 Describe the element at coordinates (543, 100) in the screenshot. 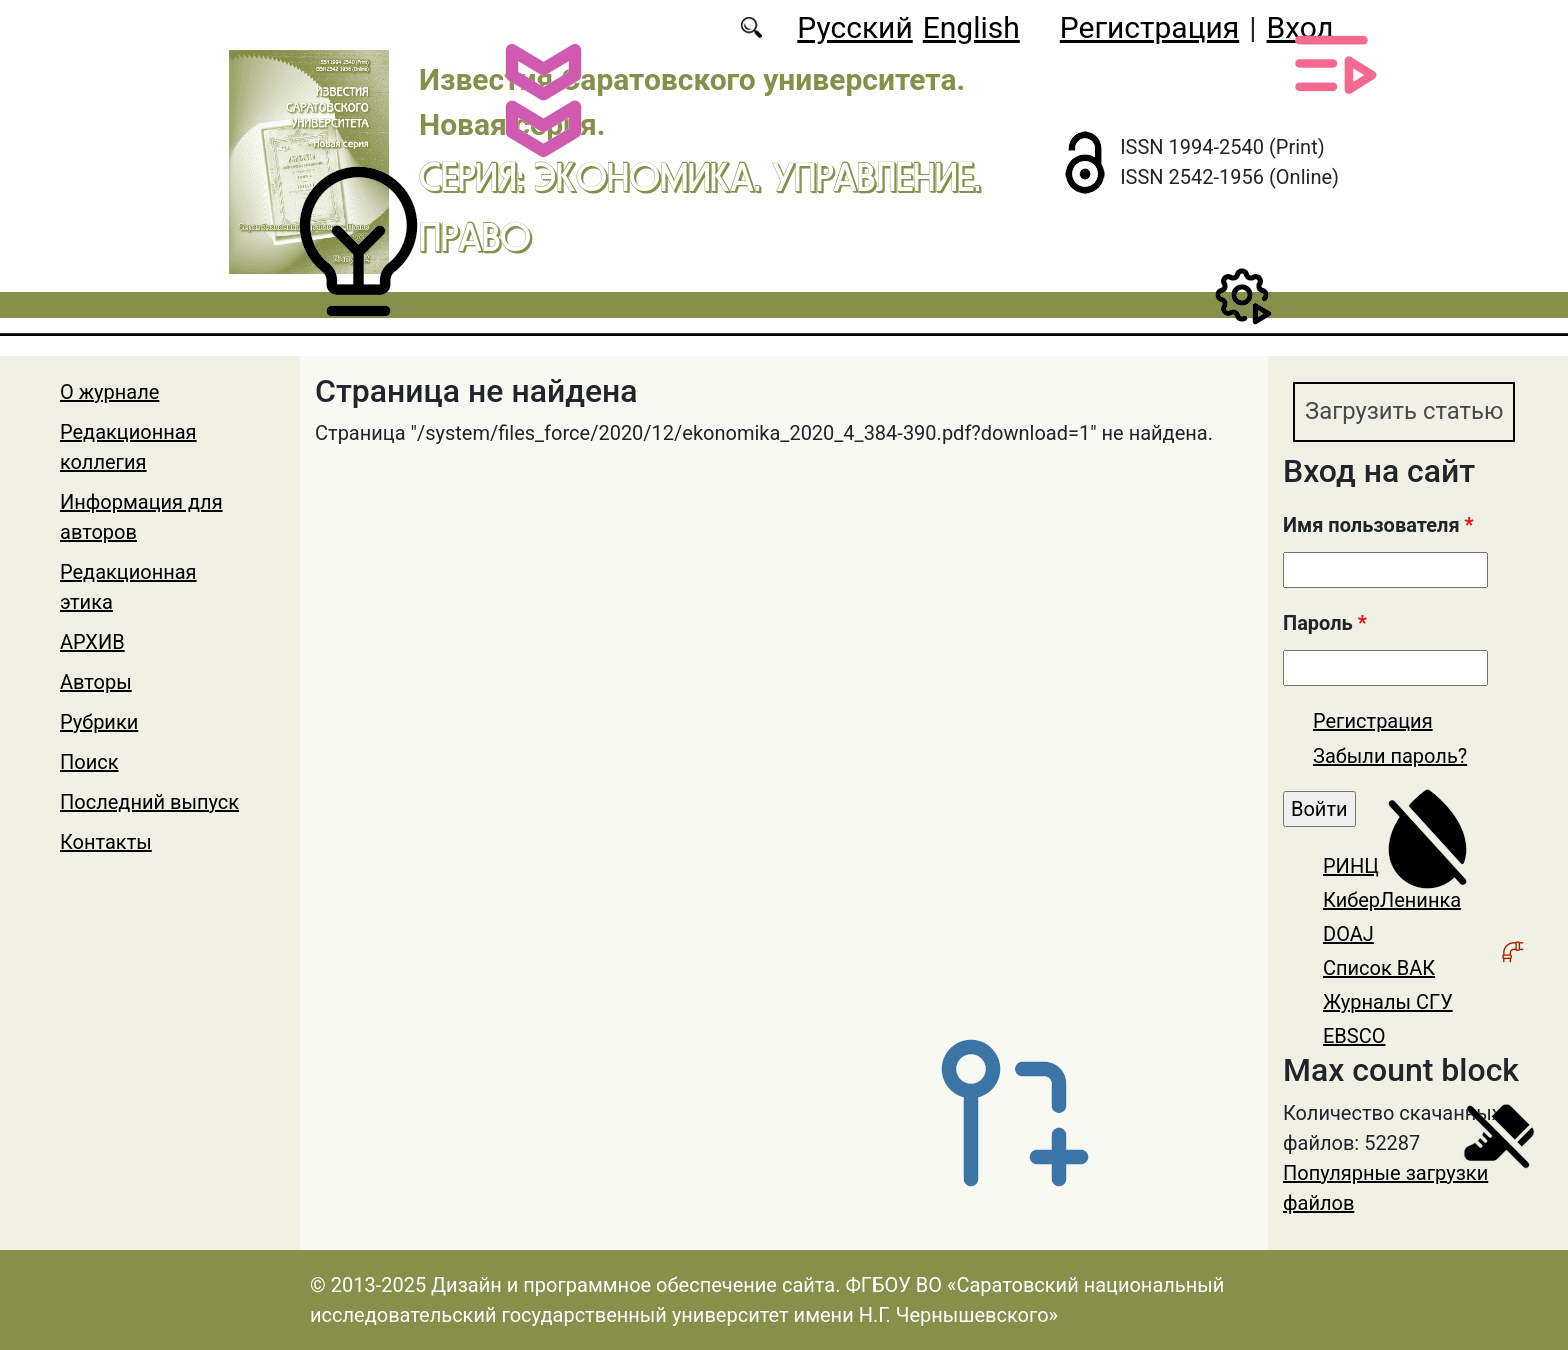

I see `view earned badges or achievements` at that location.